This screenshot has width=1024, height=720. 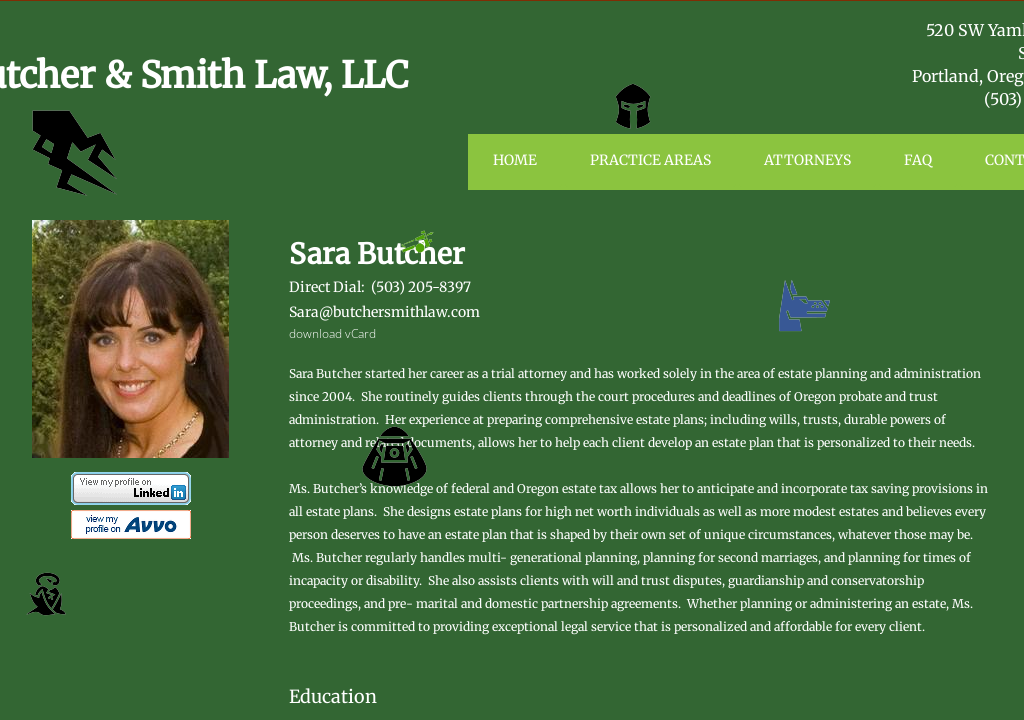 I want to click on select warrior or knight character class, so click(x=633, y=107).